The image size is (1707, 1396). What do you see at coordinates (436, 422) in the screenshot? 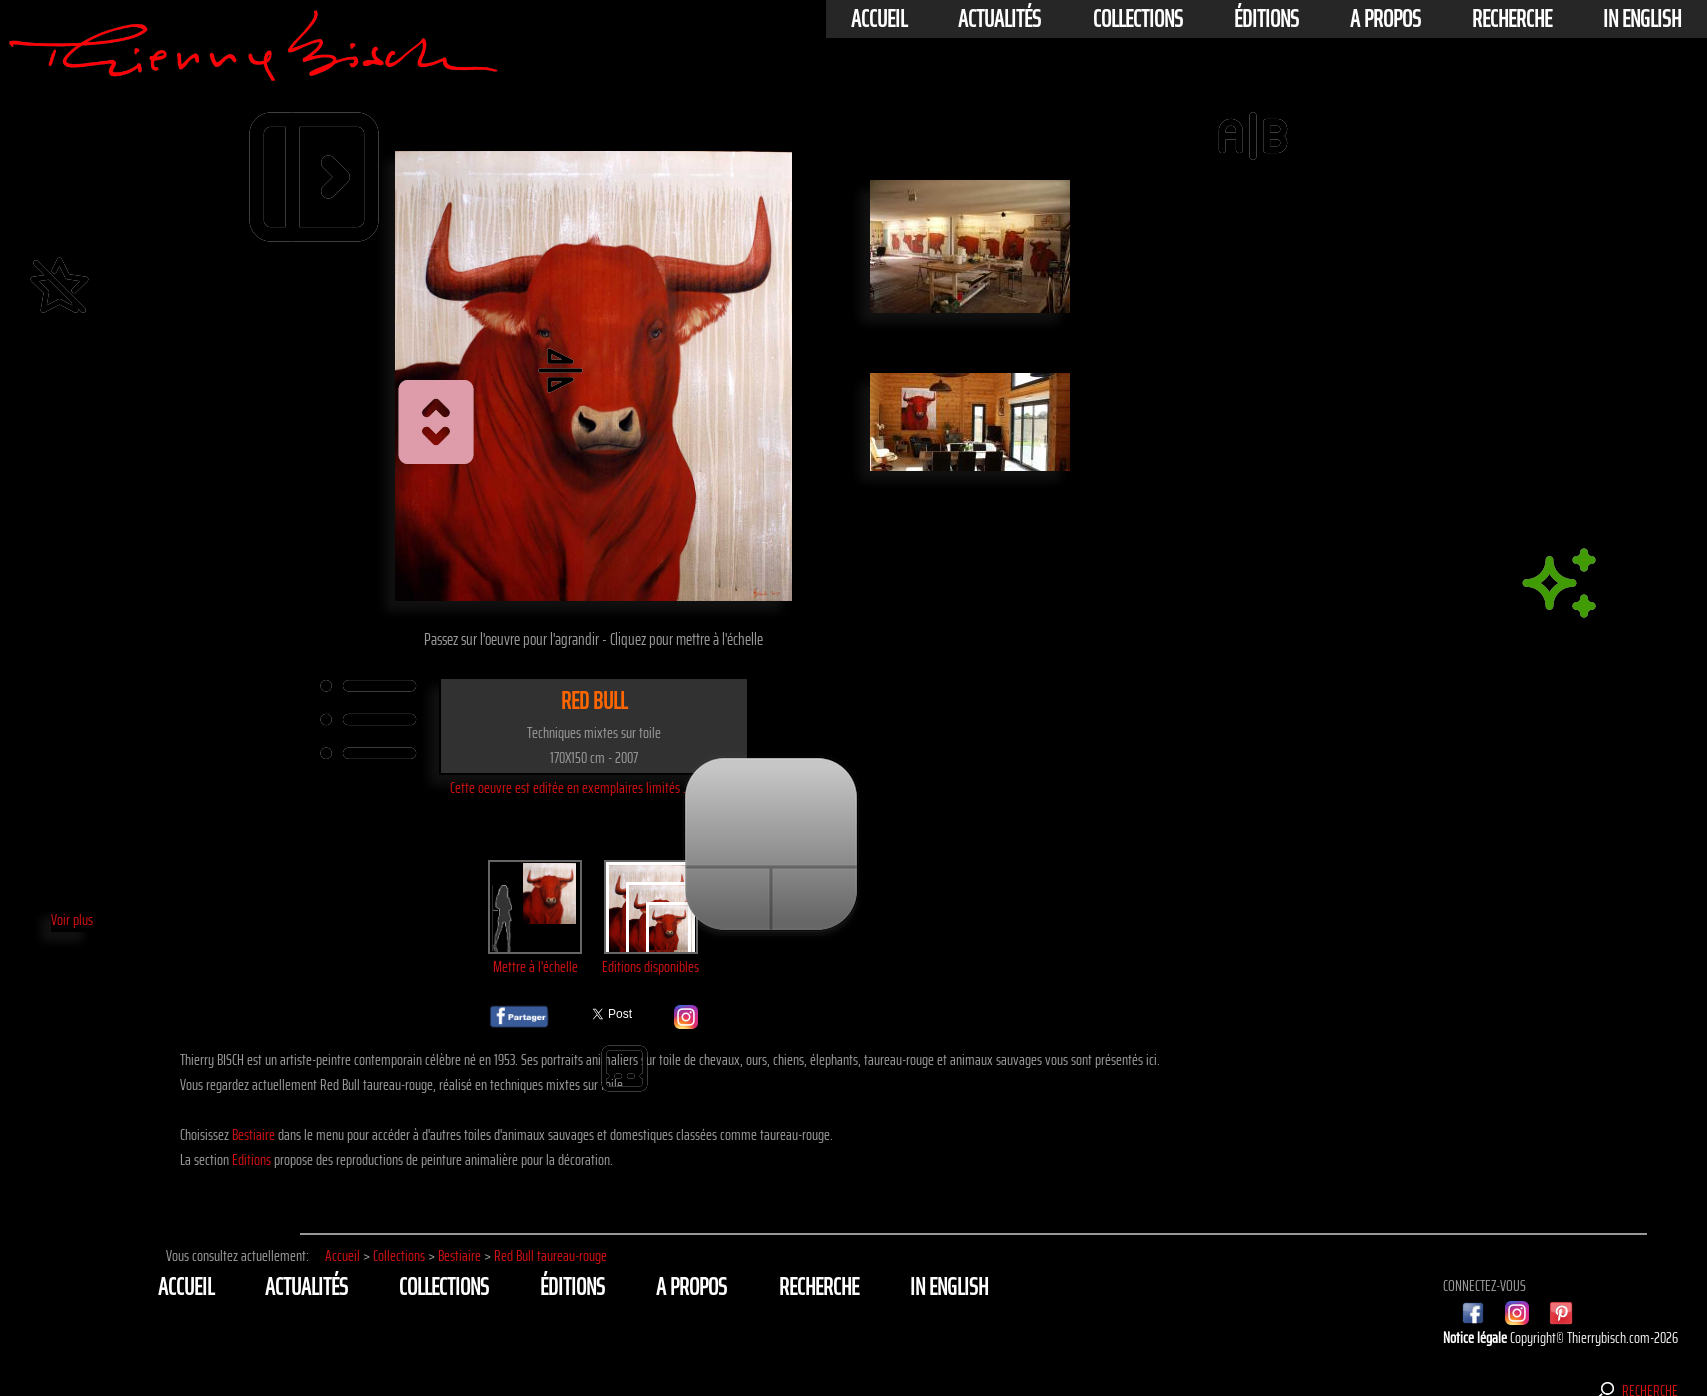
I see `access elevator controls or floor selection` at bounding box center [436, 422].